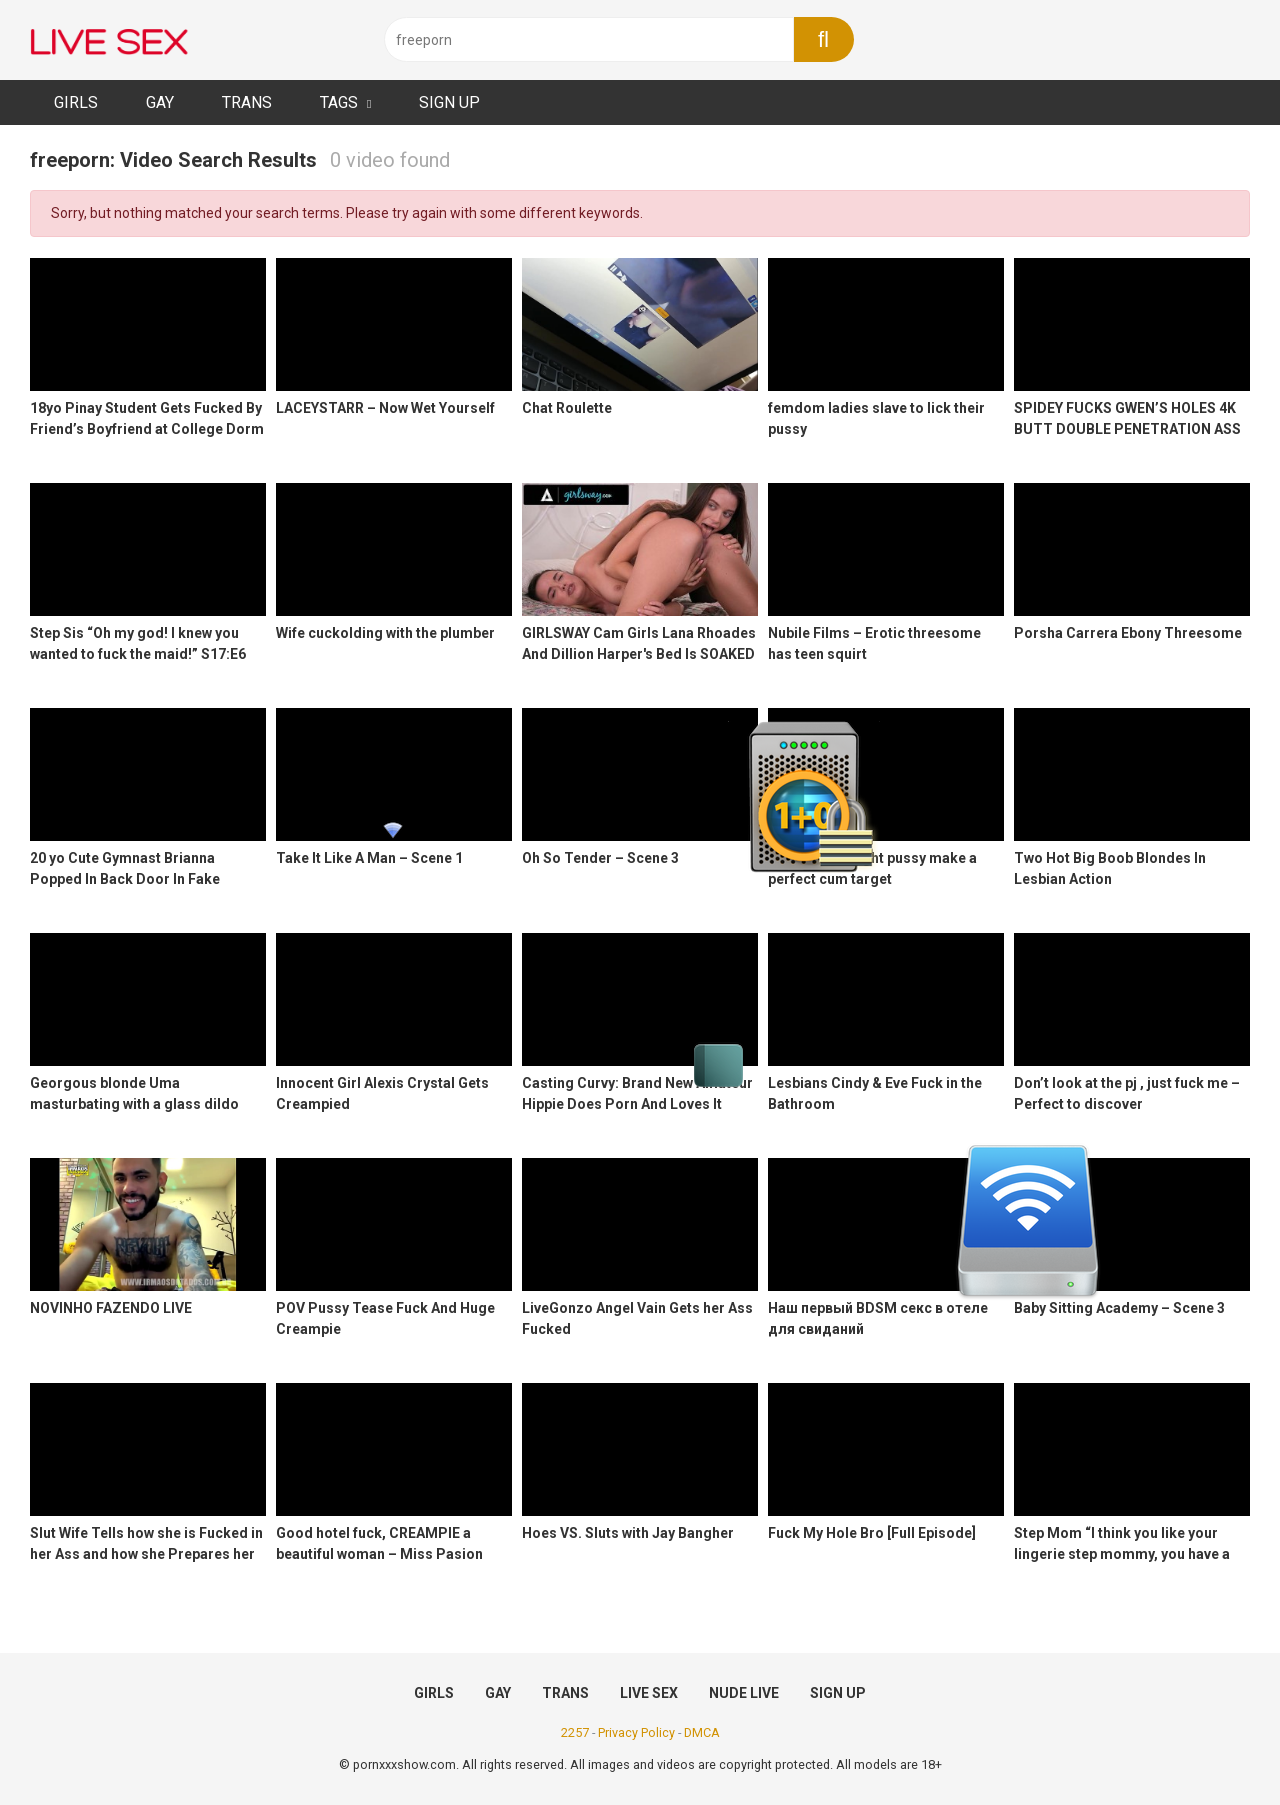 This screenshot has height=1805, width=1280. Describe the element at coordinates (718, 1064) in the screenshot. I see `access the desktop folder` at that location.